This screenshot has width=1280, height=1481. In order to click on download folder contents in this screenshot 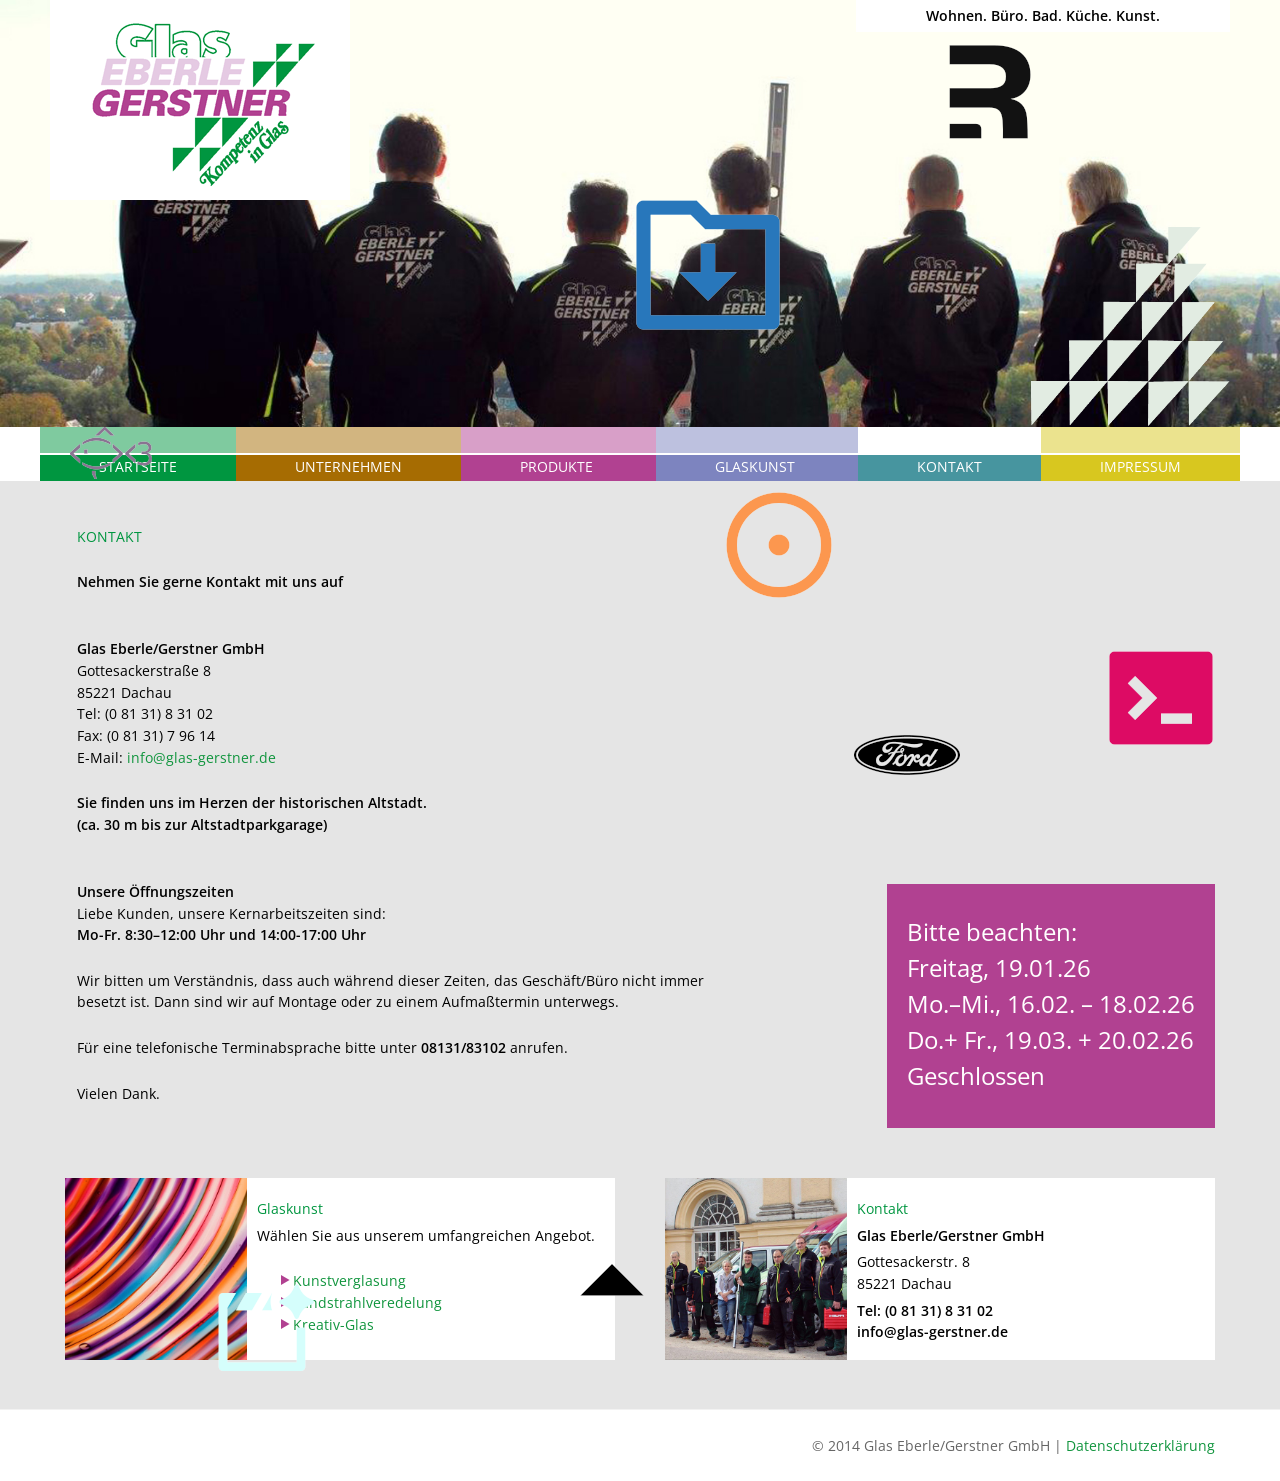, I will do `click(708, 265)`.